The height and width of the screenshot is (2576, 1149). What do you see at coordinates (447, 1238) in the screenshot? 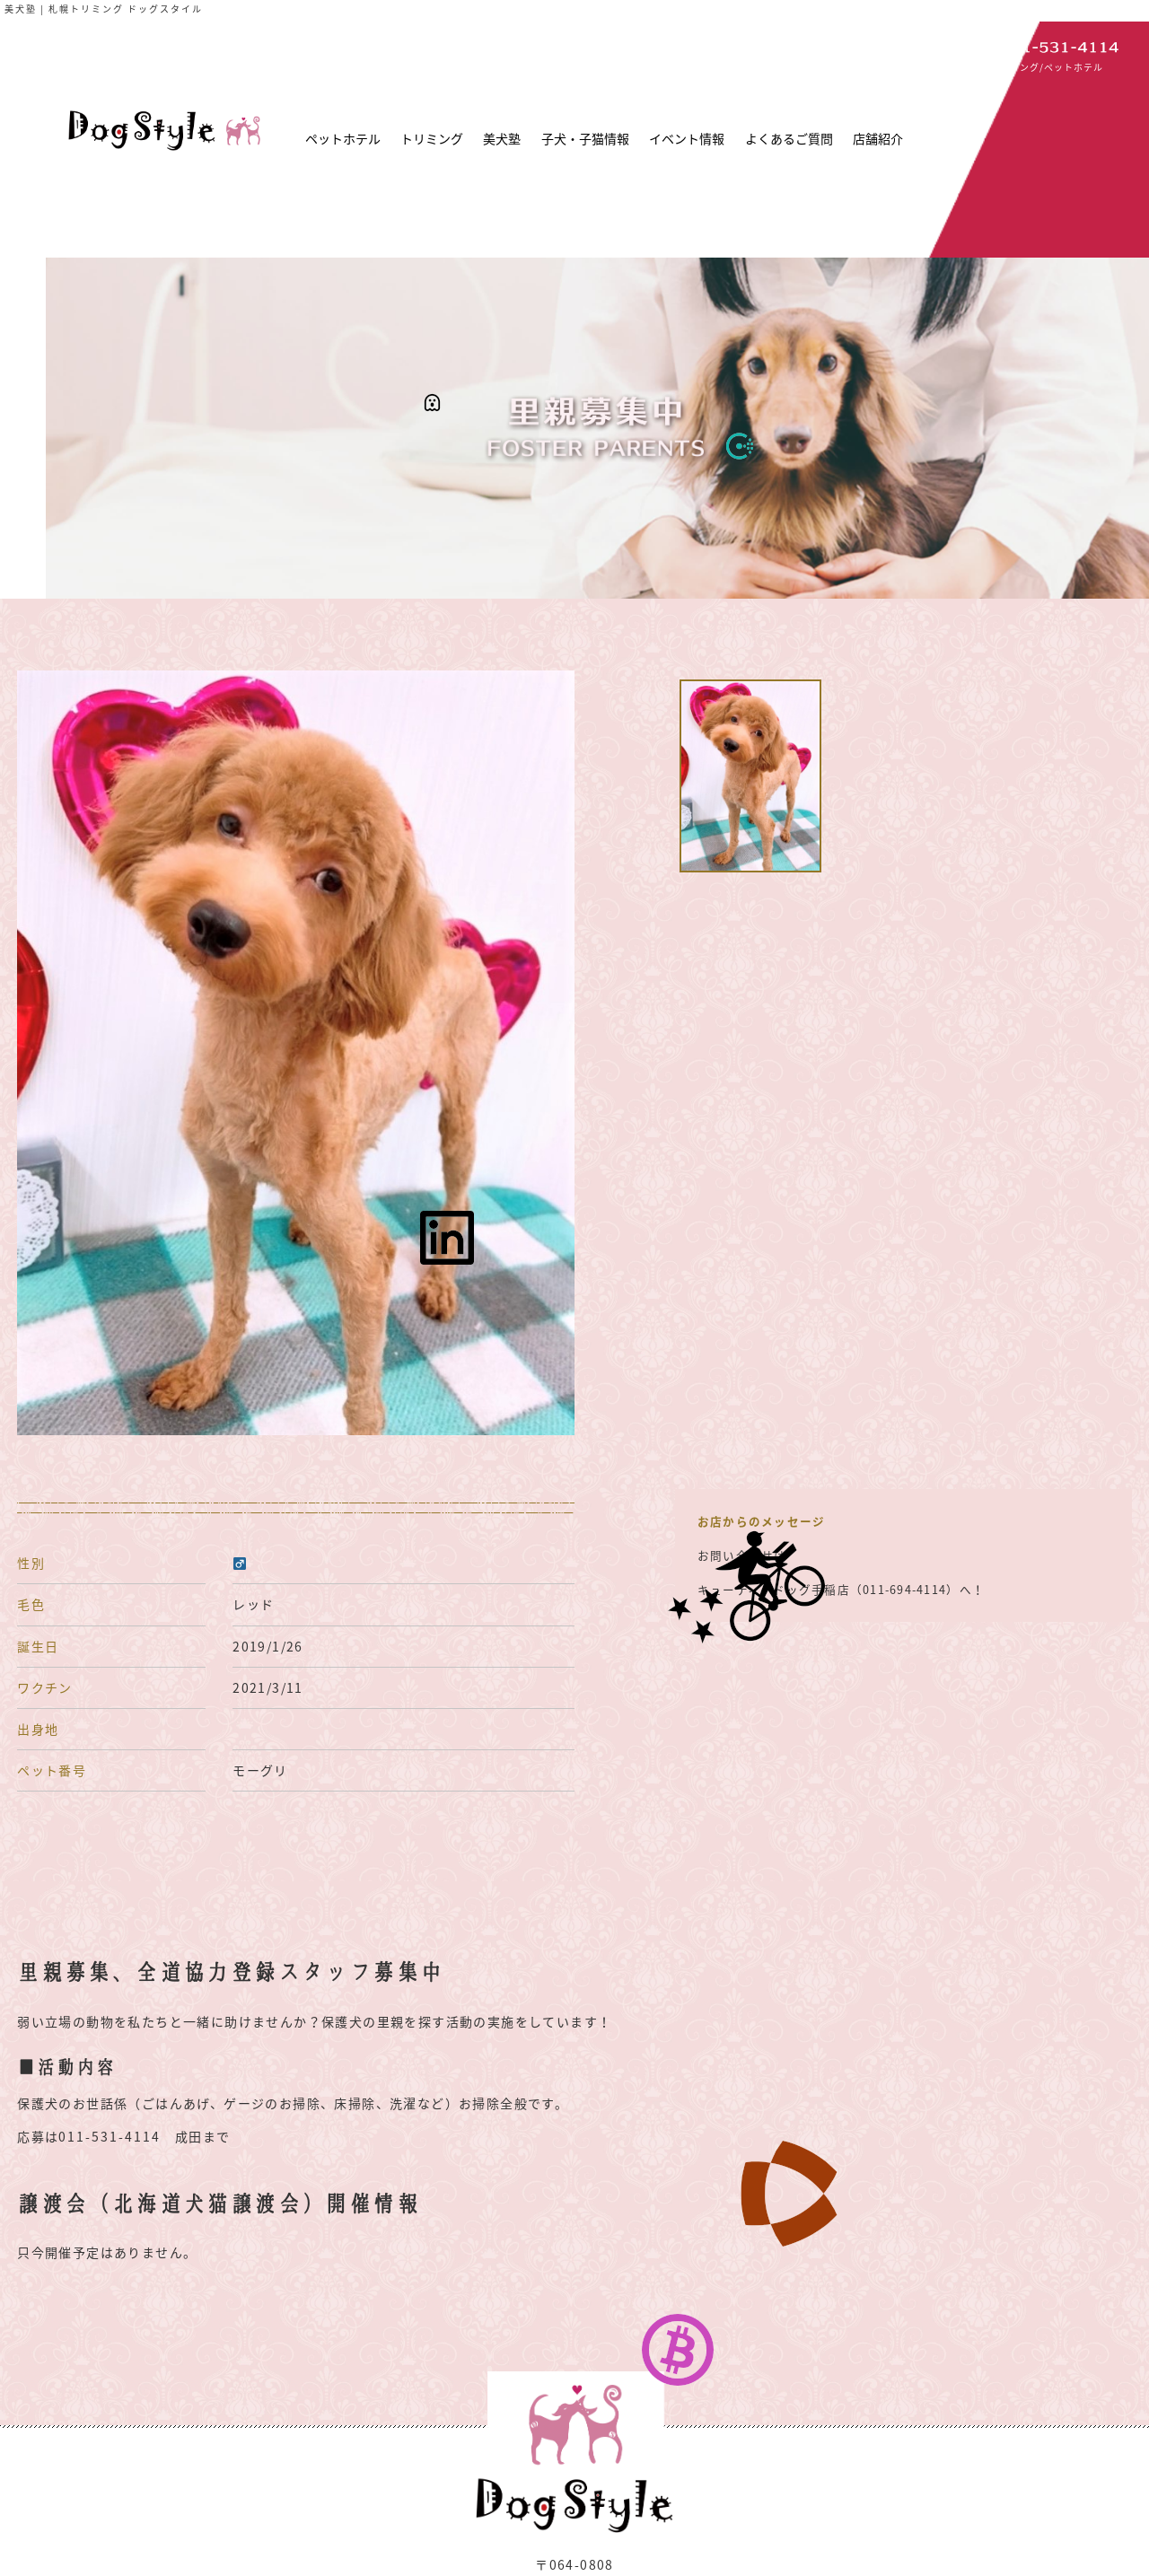
I see `open LinkedIn profile or page` at bounding box center [447, 1238].